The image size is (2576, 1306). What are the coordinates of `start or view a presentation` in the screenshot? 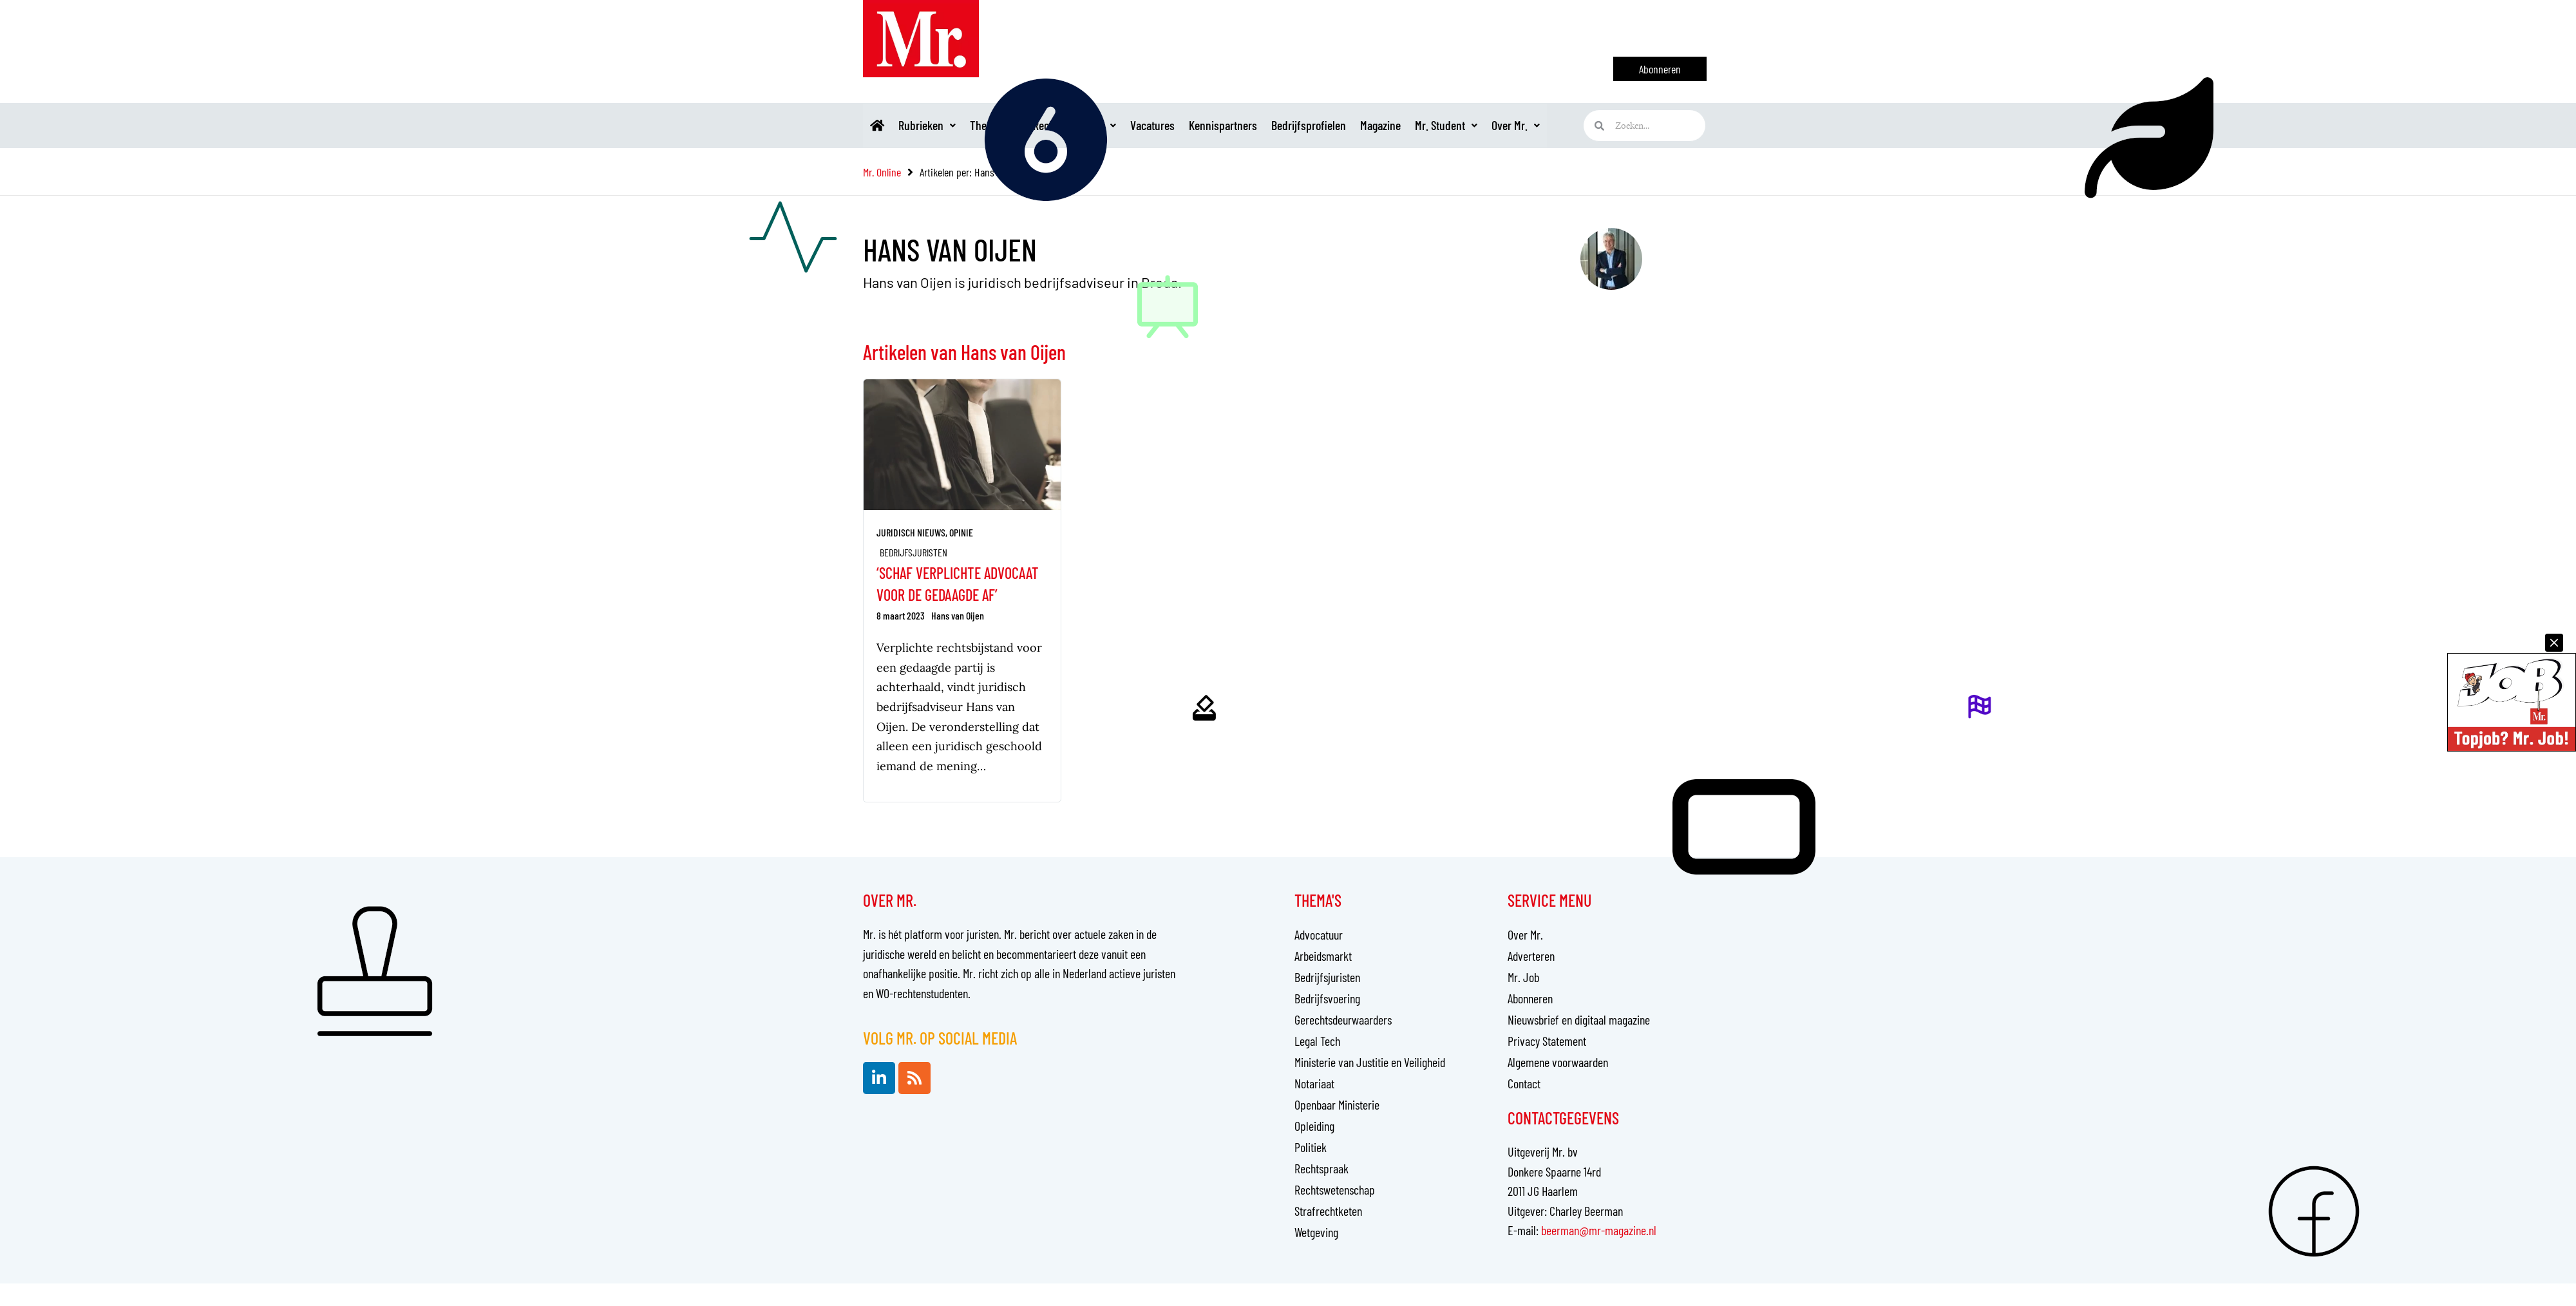 It's located at (1168, 308).